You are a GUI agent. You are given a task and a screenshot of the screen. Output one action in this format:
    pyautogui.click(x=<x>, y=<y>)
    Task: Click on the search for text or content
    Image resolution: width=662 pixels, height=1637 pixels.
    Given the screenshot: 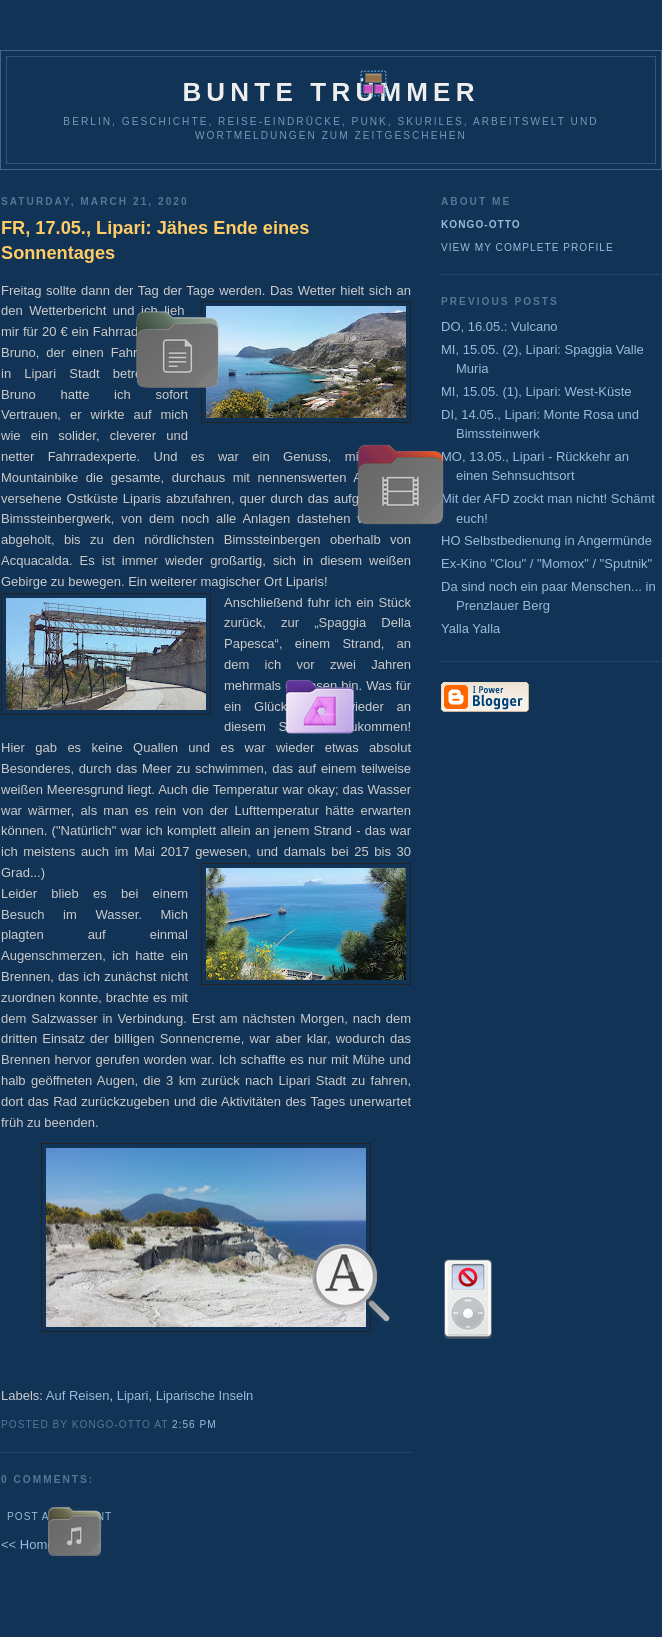 What is the action you would take?
    pyautogui.click(x=350, y=1282)
    